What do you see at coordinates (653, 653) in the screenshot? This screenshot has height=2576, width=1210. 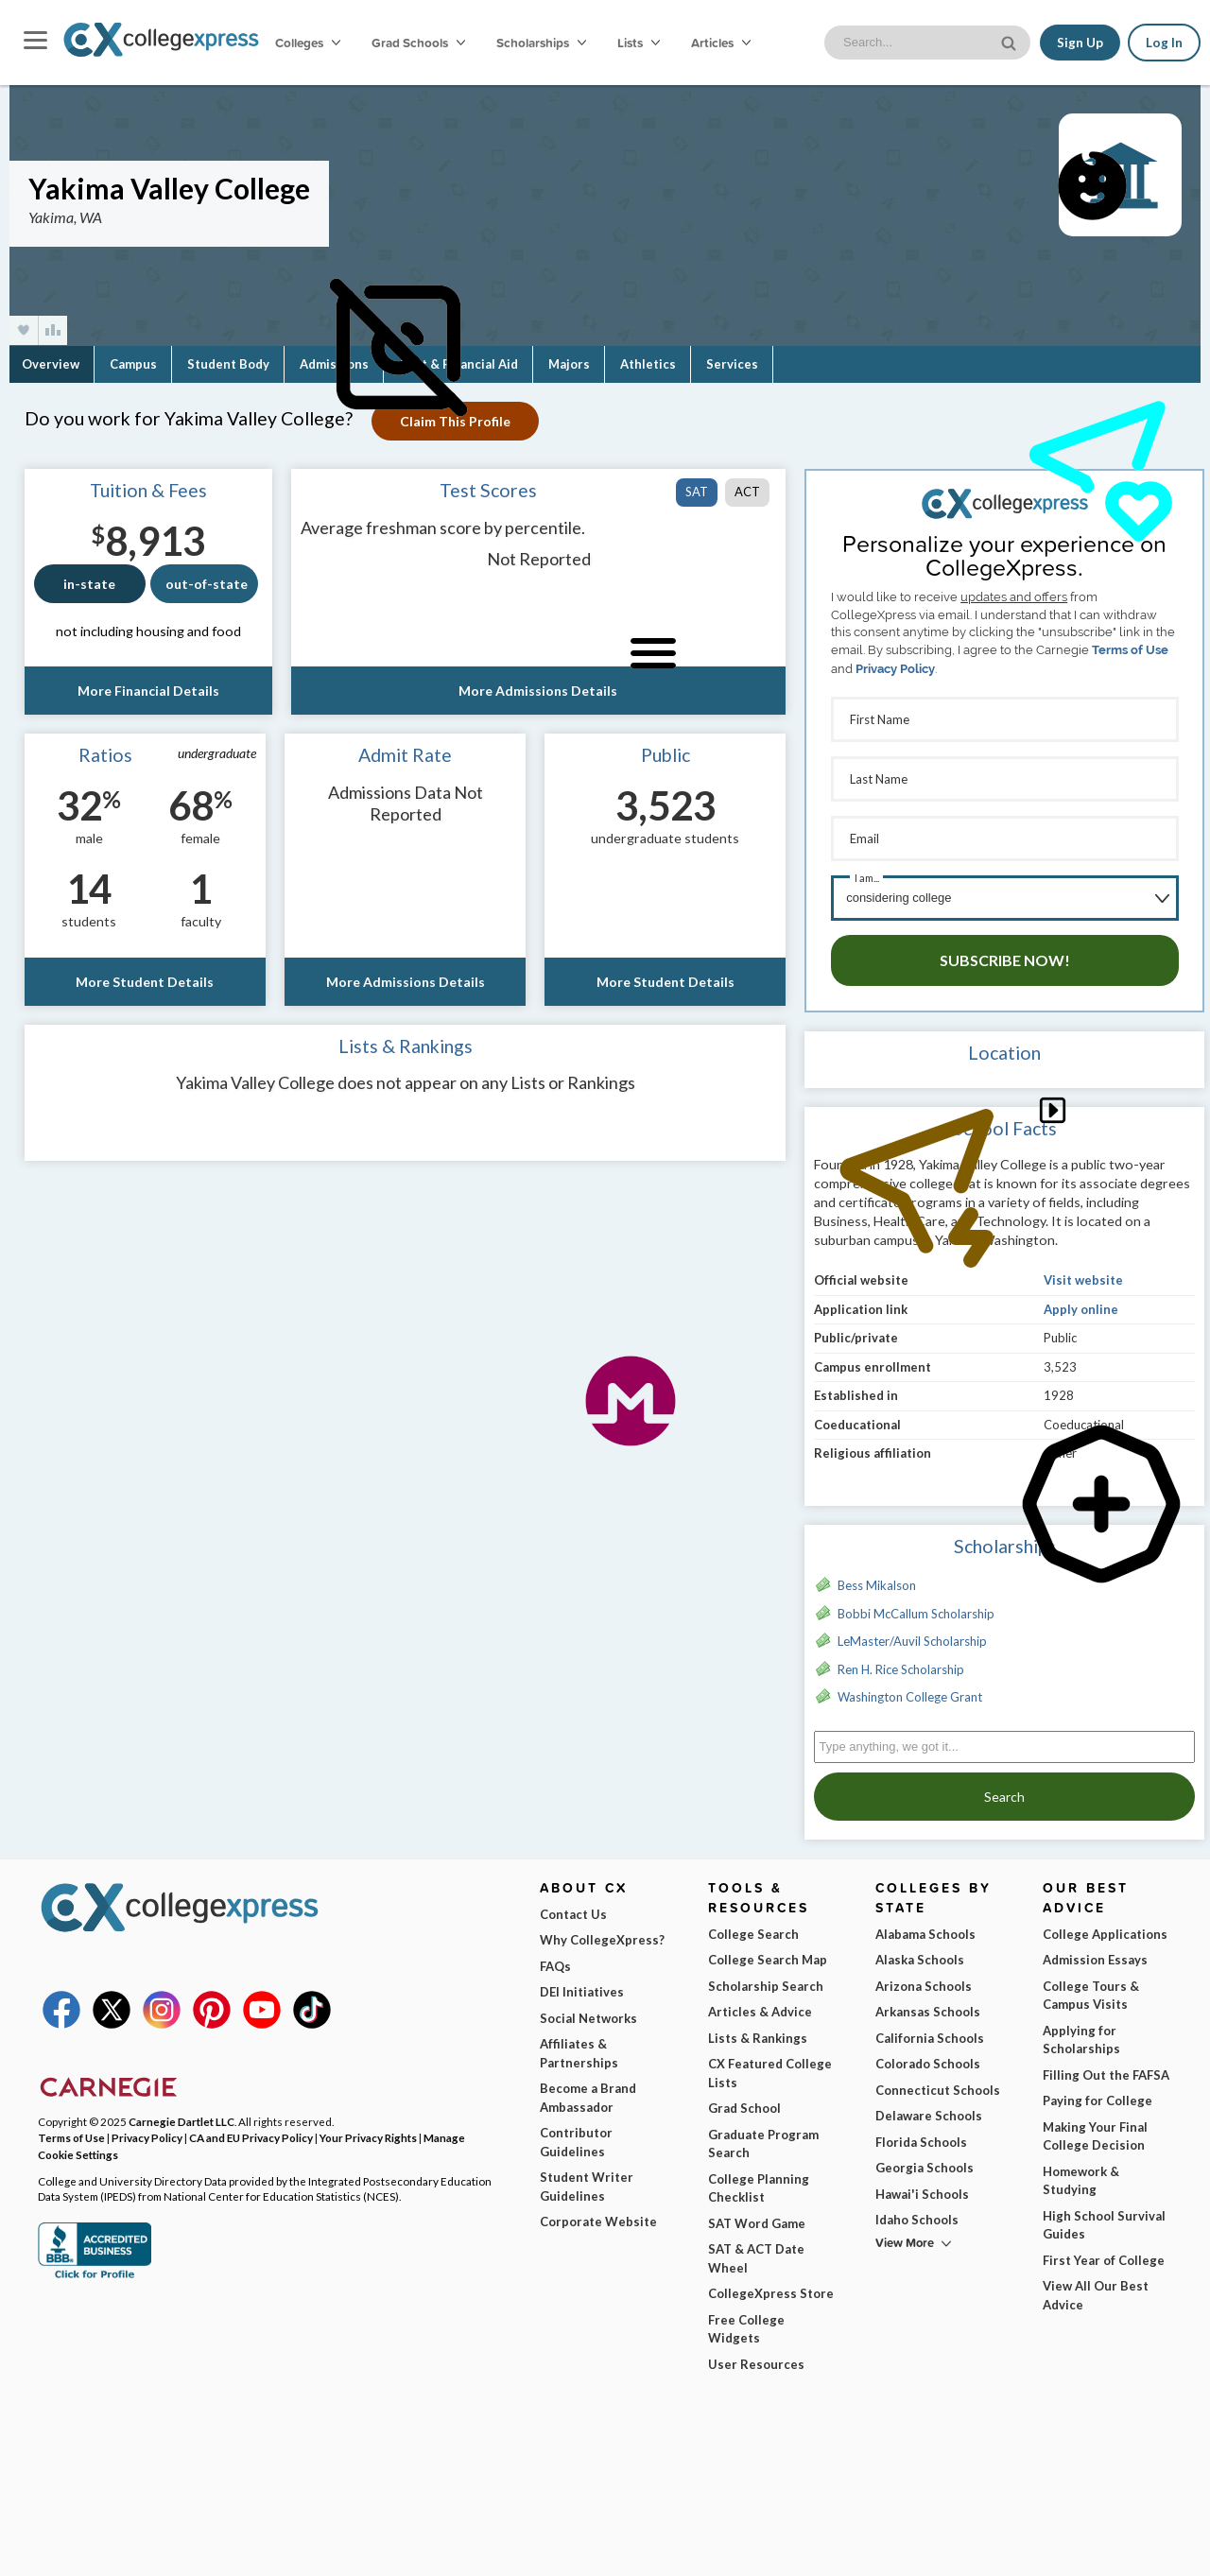 I see `open the navigation menu` at bounding box center [653, 653].